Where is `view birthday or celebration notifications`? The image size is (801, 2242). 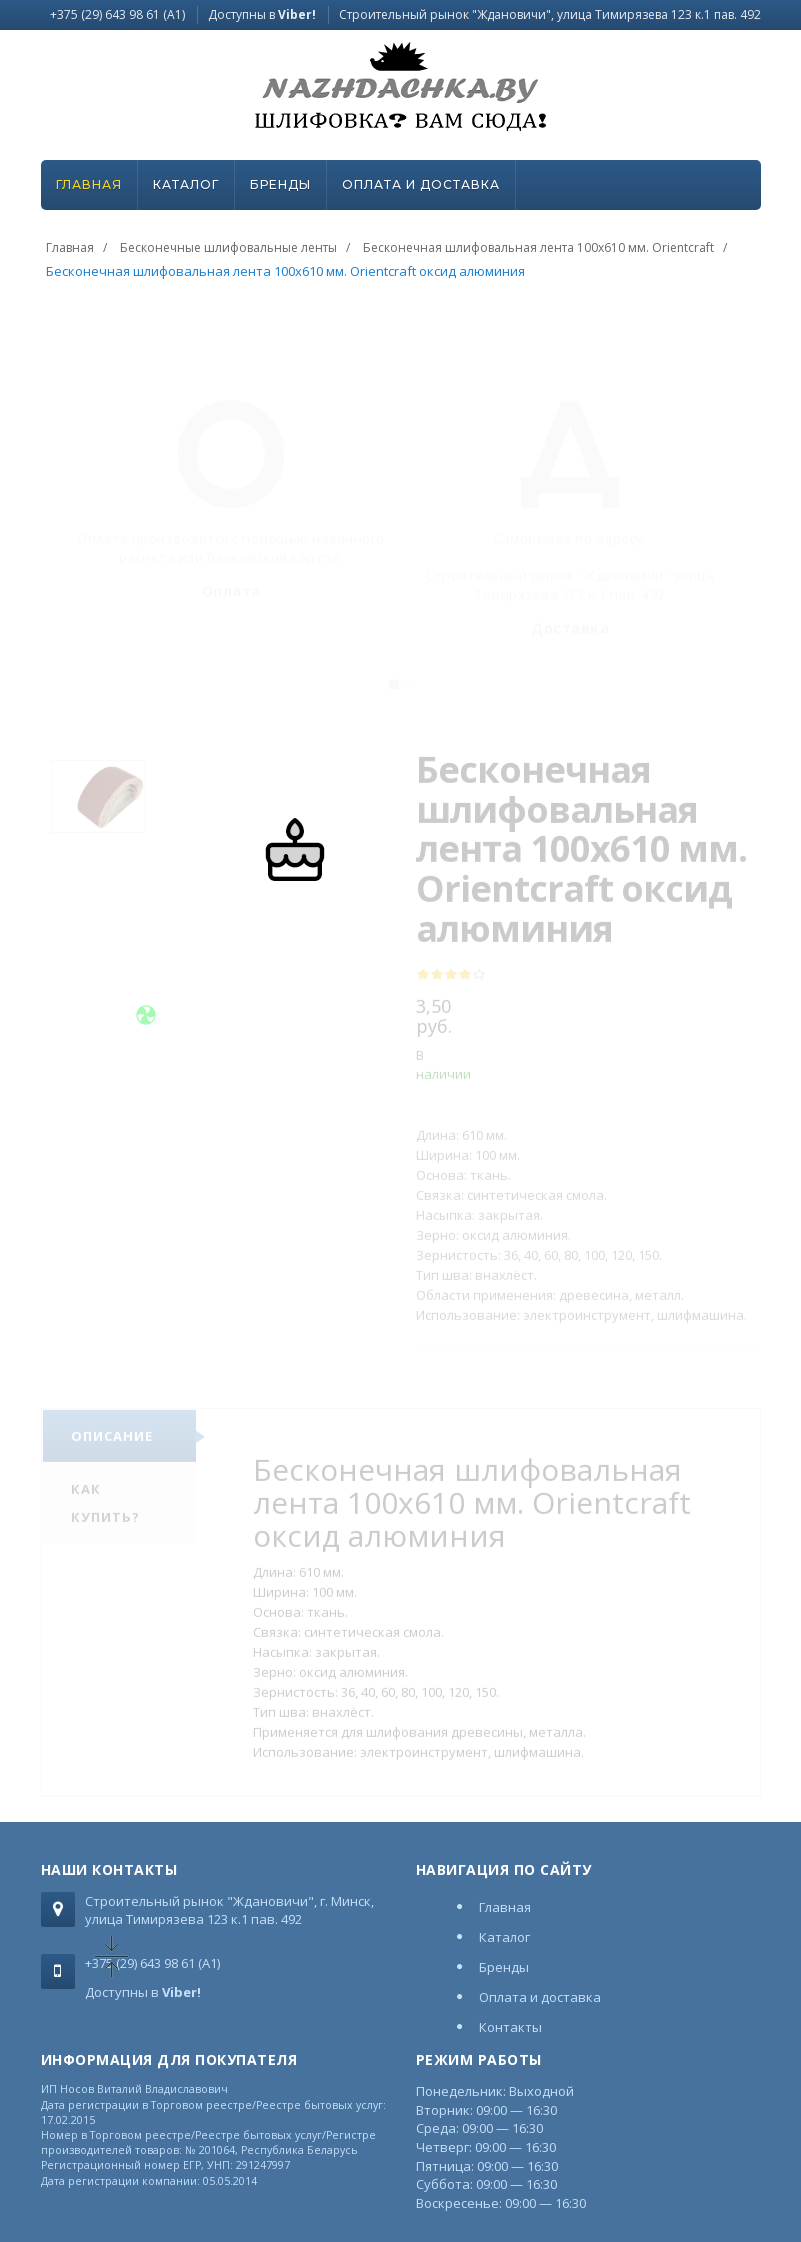 view birthday or celebration notifications is located at coordinates (295, 854).